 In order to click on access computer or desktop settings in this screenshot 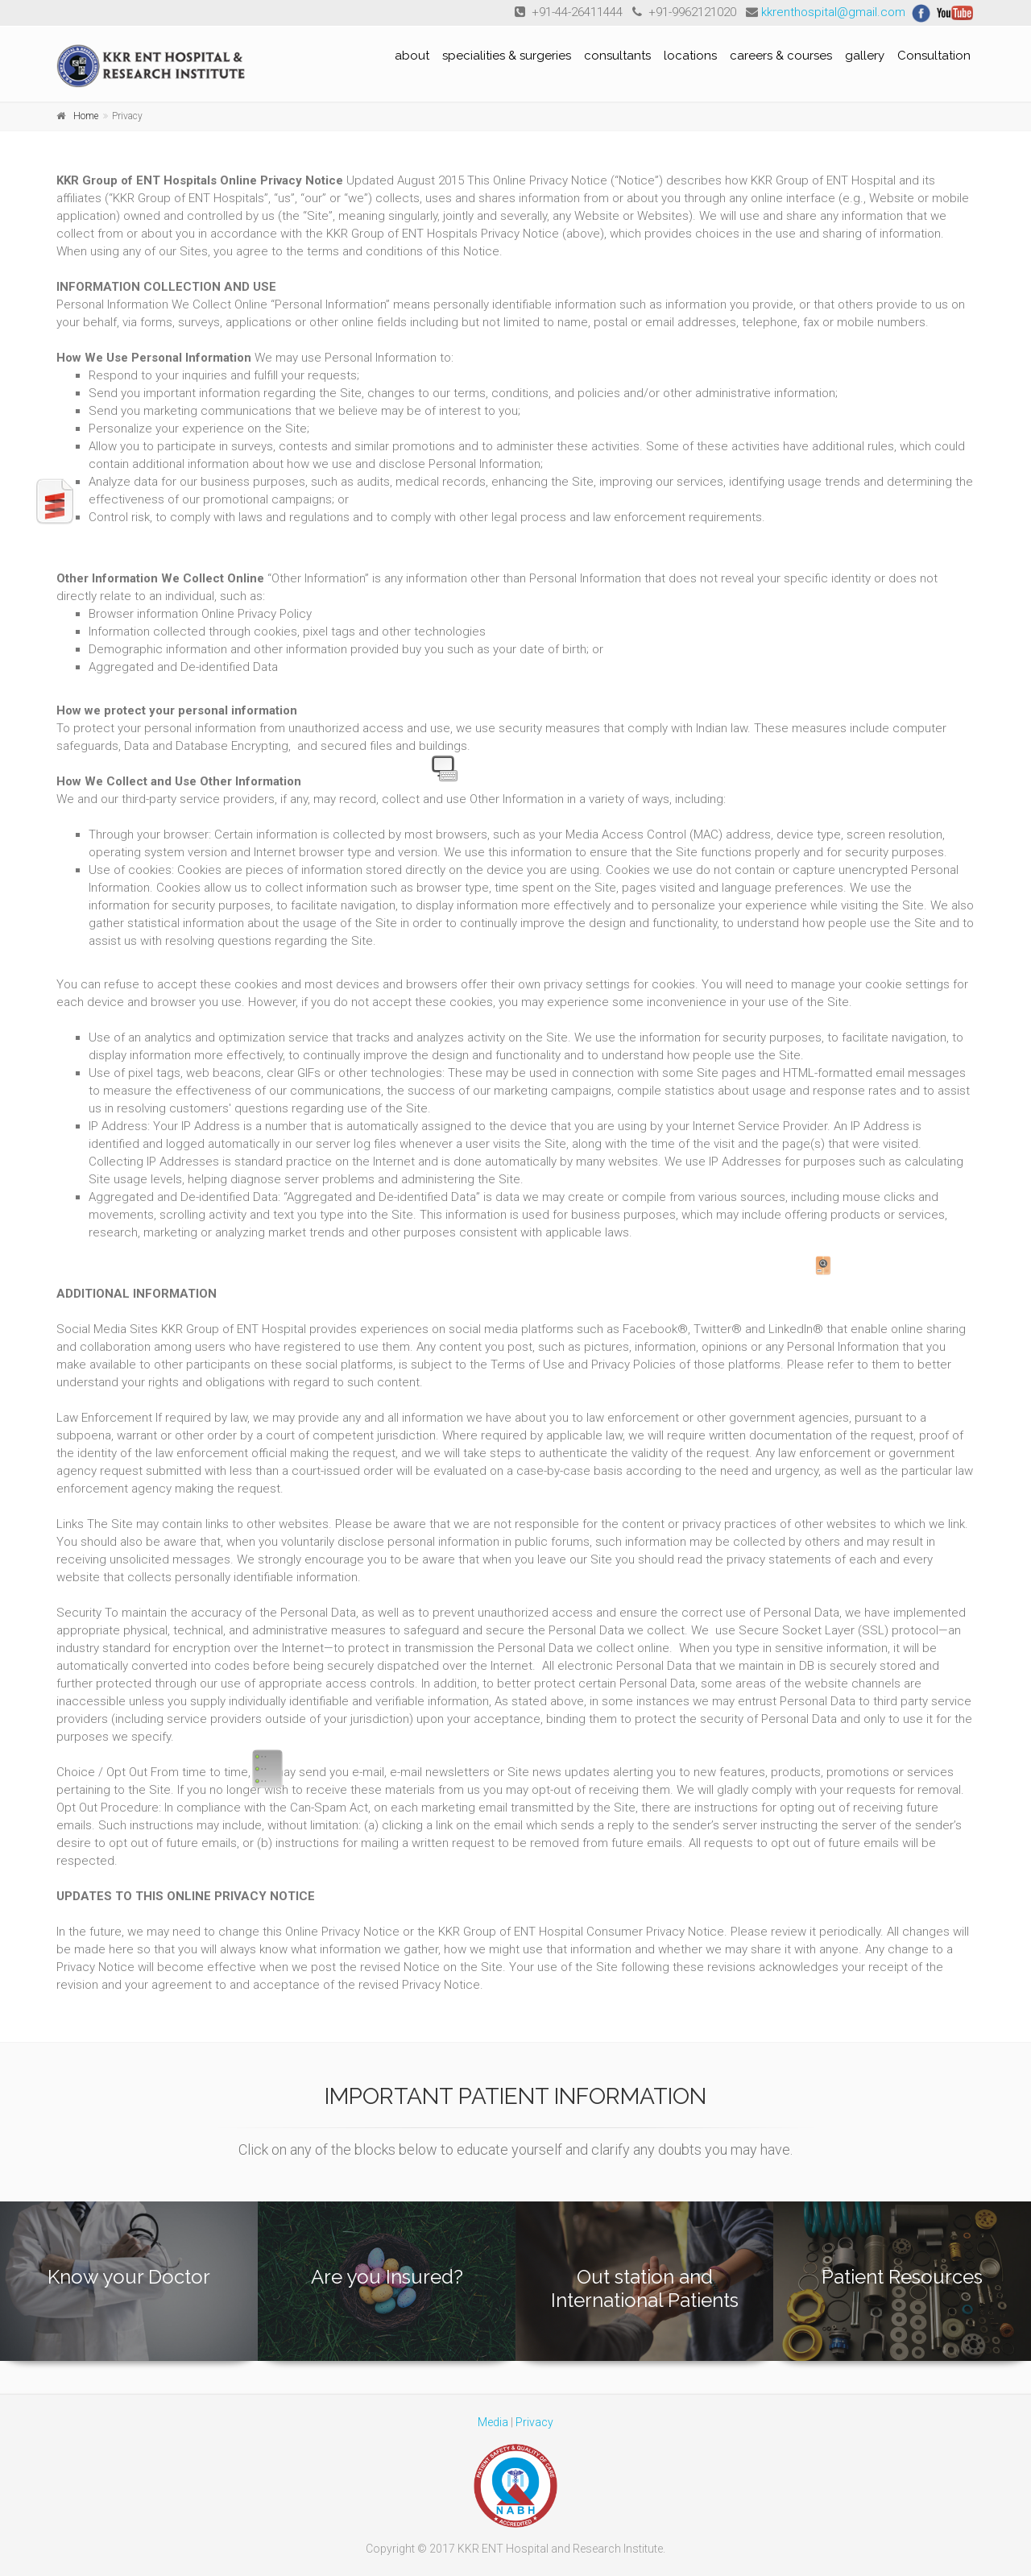, I will do `click(445, 768)`.